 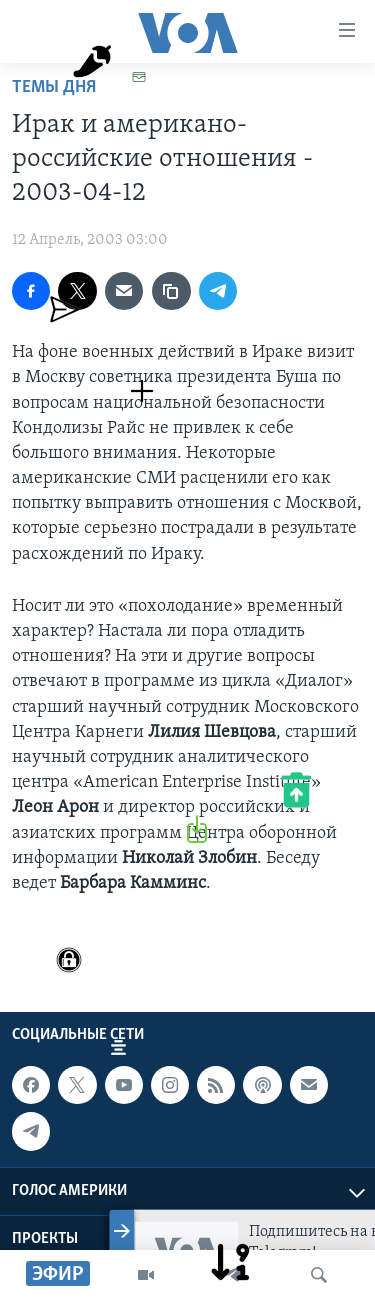 I want to click on add a new item, so click(x=142, y=391).